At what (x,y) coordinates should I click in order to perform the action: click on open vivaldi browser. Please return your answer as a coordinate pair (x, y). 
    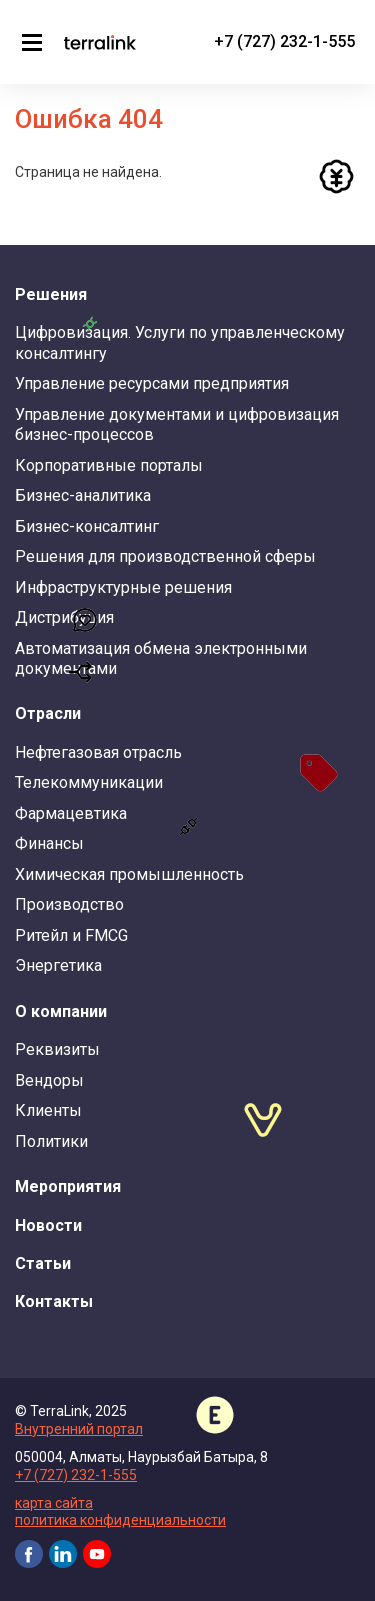
    Looking at the image, I should click on (263, 1120).